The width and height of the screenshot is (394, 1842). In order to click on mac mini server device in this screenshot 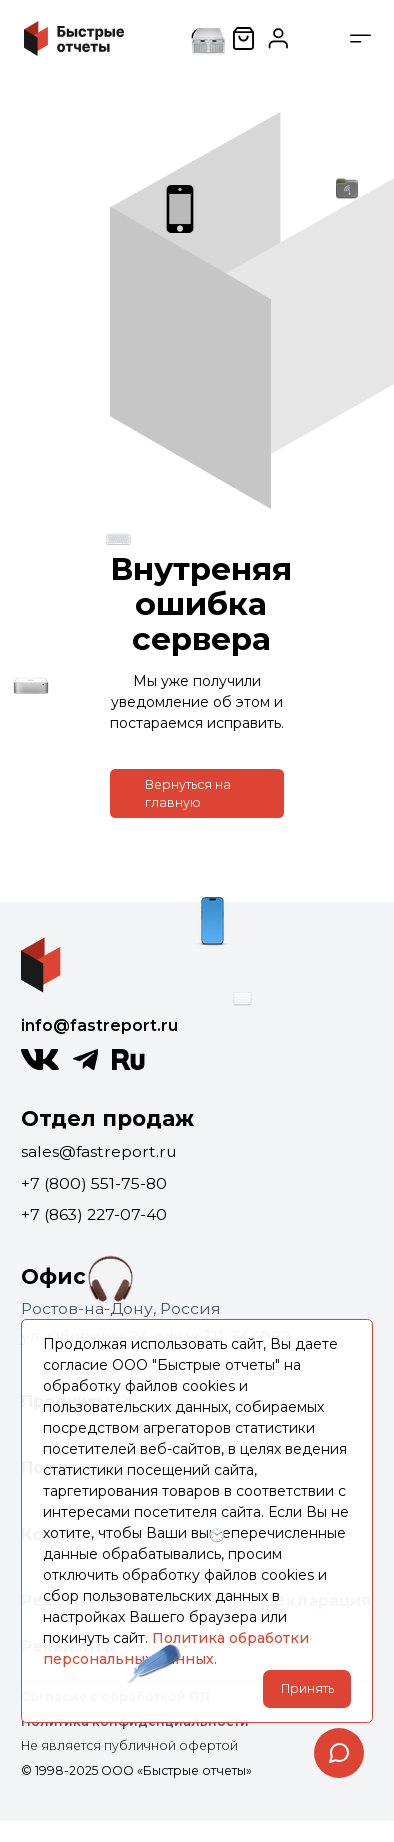, I will do `click(31, 683)`.